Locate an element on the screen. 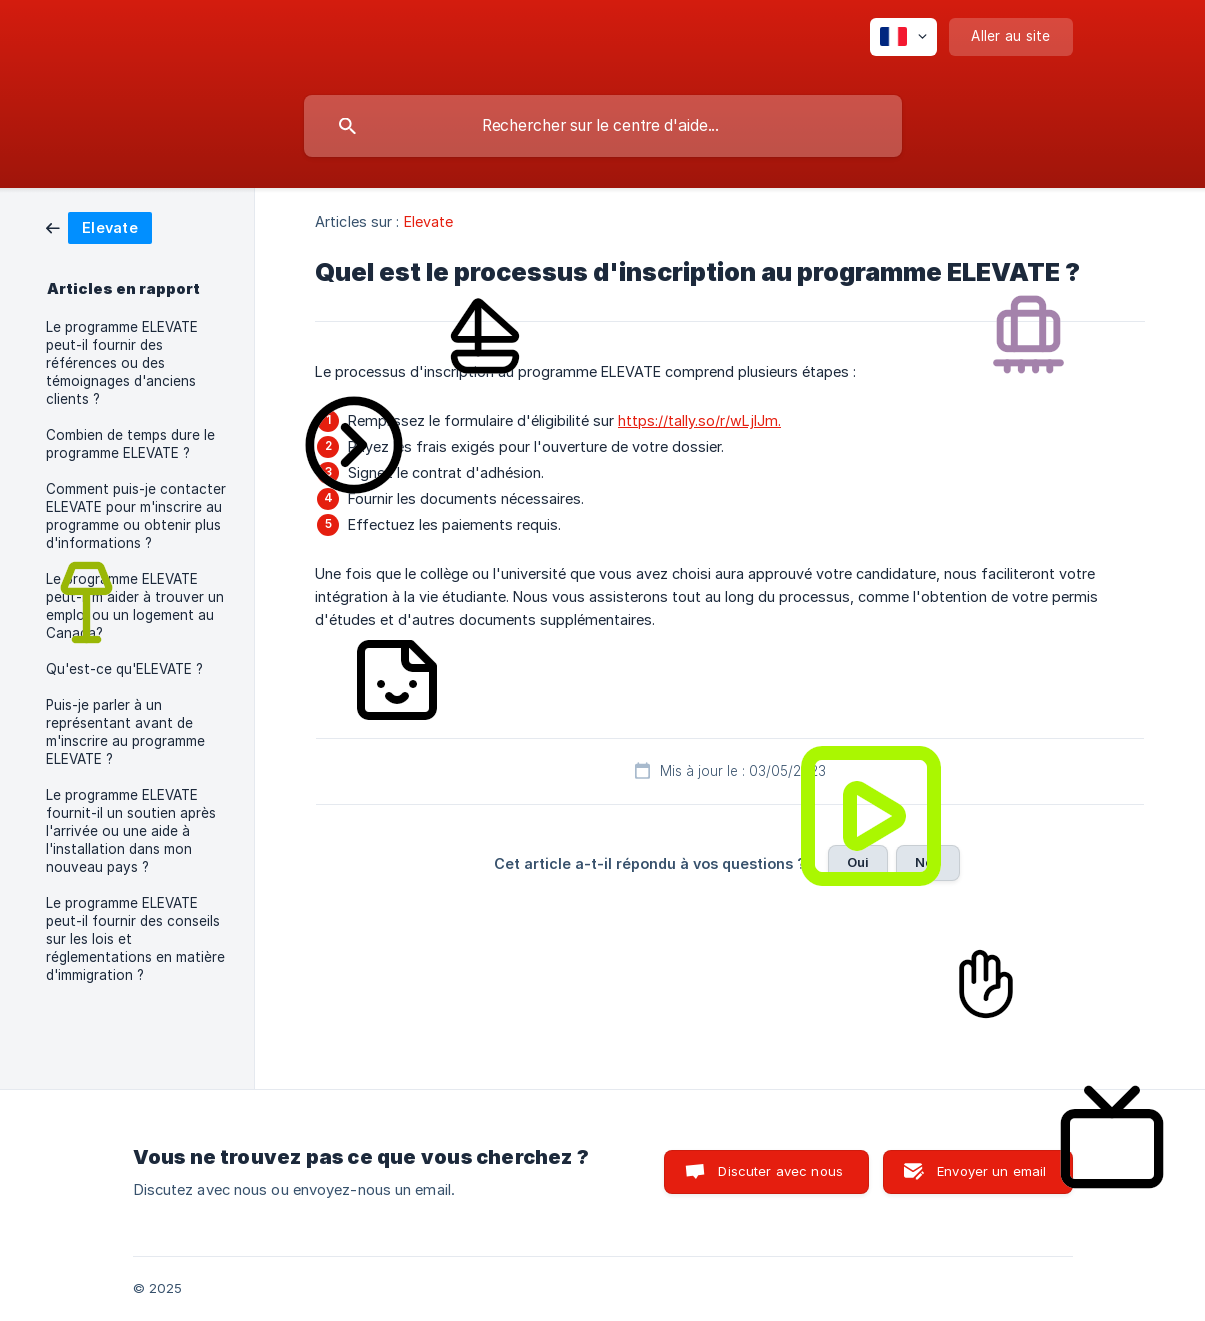 Image resolution: width=1205 pixels, height=1321 pixels. go to next item or page is located at coordinates (354, 445).